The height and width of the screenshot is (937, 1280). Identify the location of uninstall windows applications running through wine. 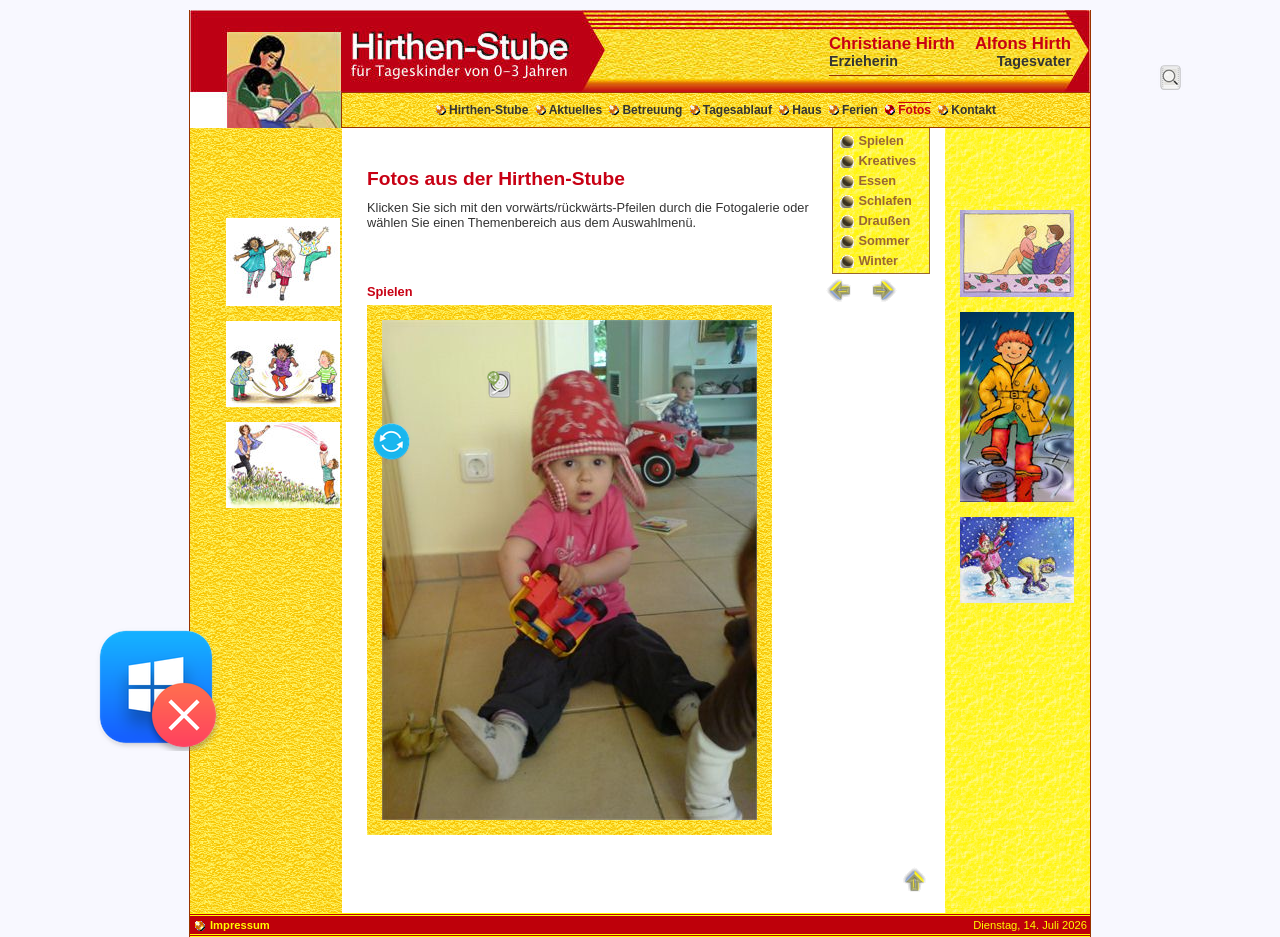
(156, 687).